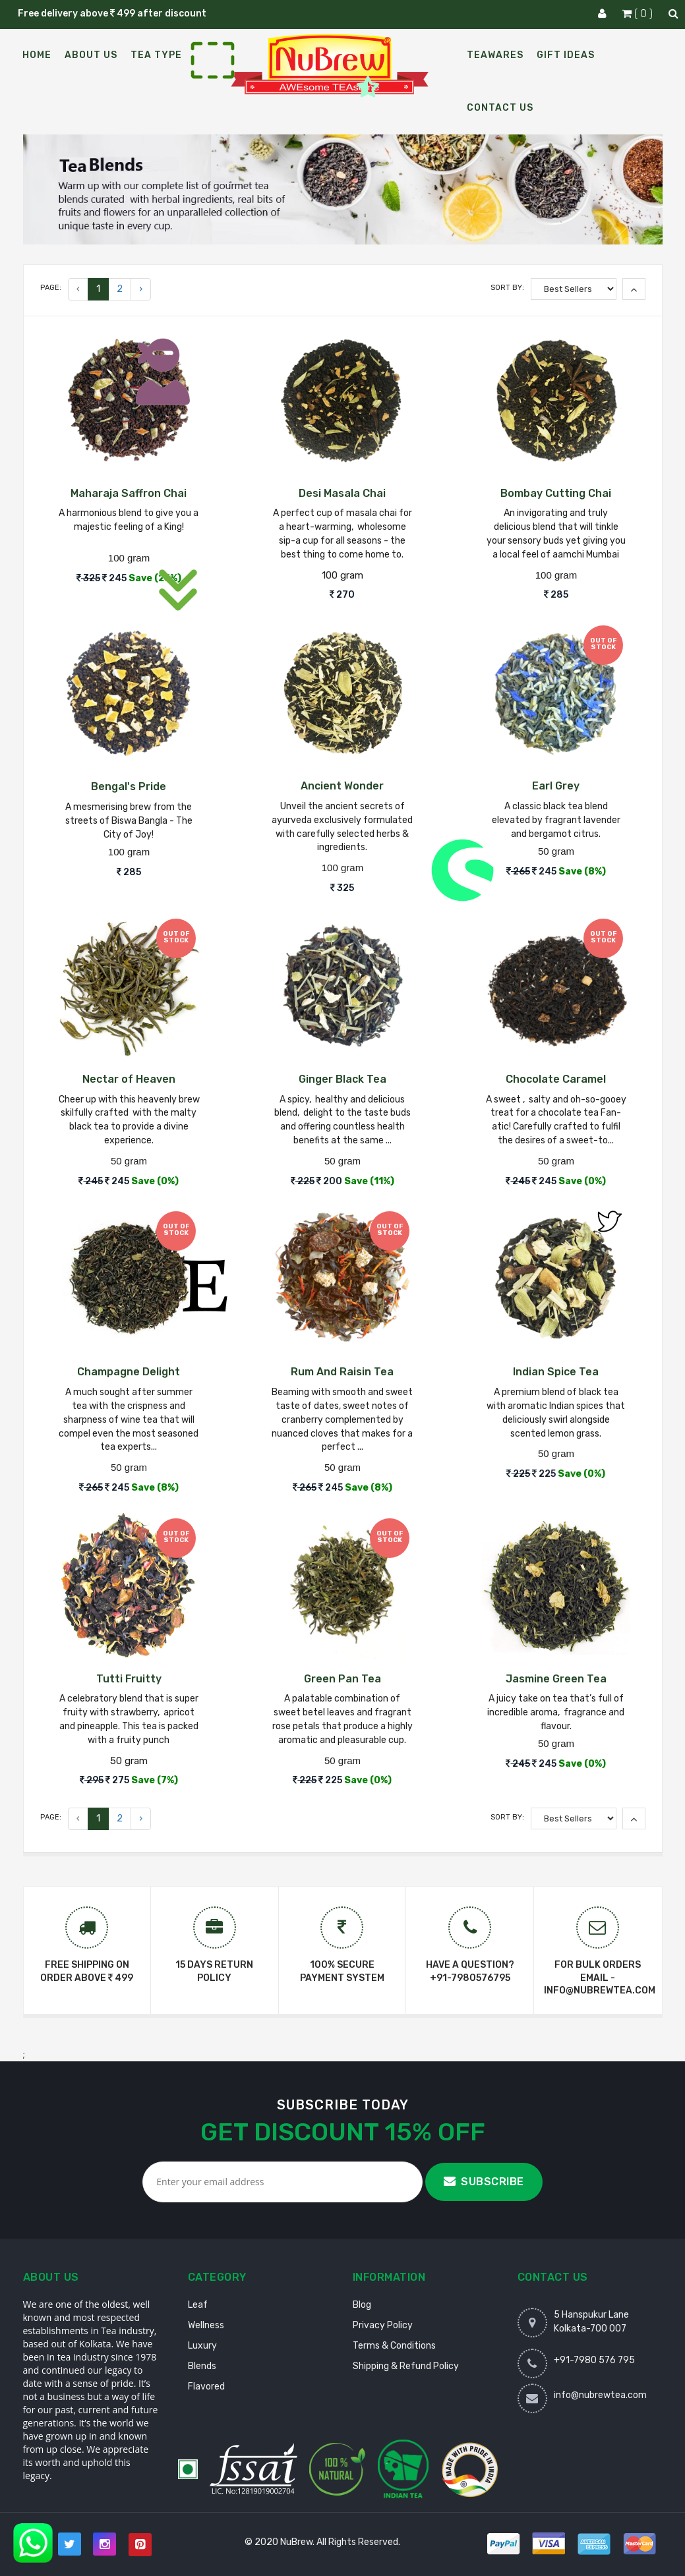 The width and height of the screenshot is (685, 2576). Describe the element at coordinates (368, 88) in the screenshot. I see `indicates a partial or half rating` at that location.